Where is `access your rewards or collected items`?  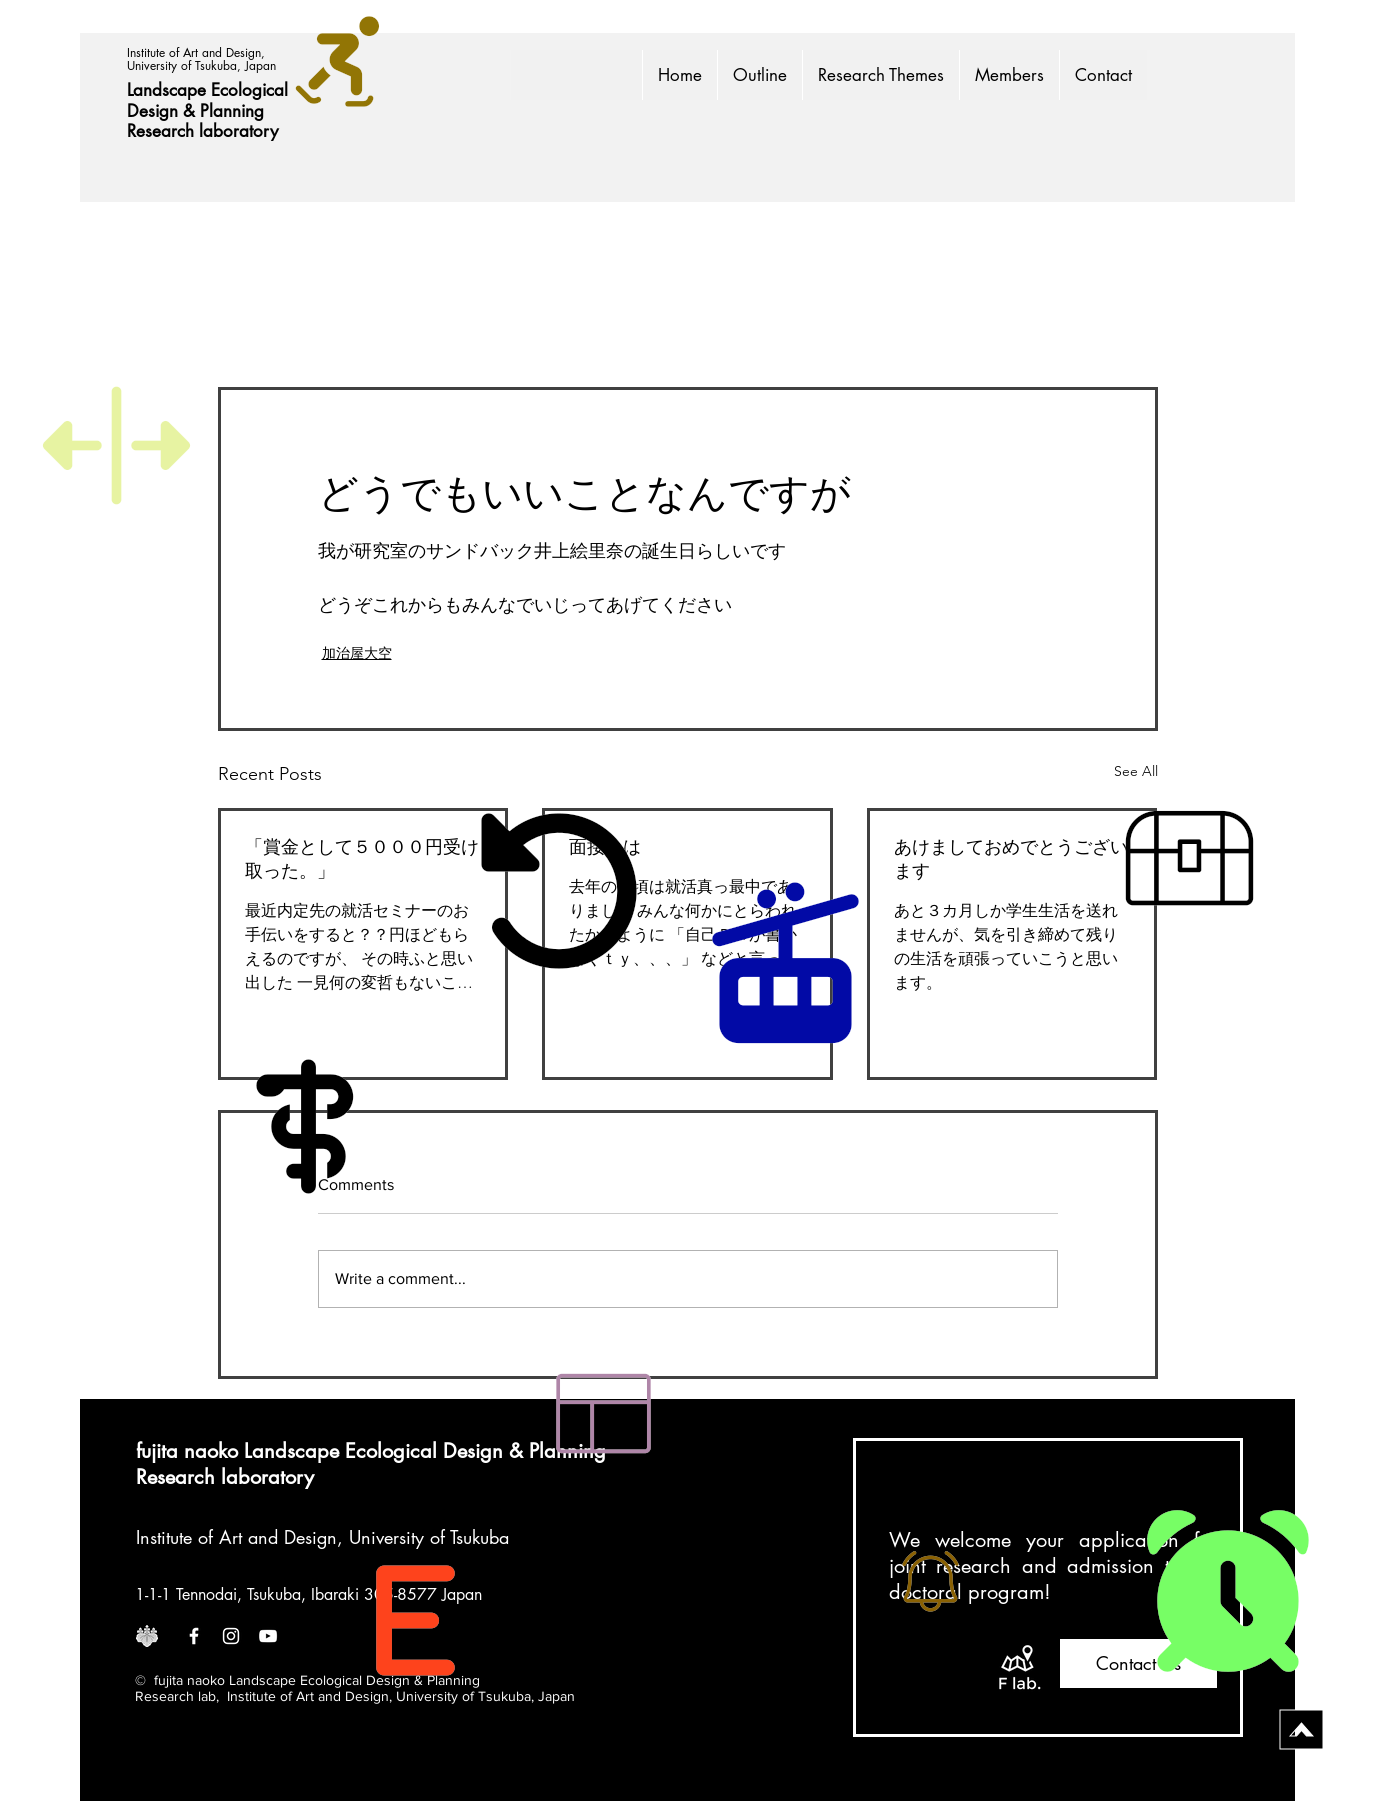
access your rewards or collected items is located at coordinates (1189, 860).